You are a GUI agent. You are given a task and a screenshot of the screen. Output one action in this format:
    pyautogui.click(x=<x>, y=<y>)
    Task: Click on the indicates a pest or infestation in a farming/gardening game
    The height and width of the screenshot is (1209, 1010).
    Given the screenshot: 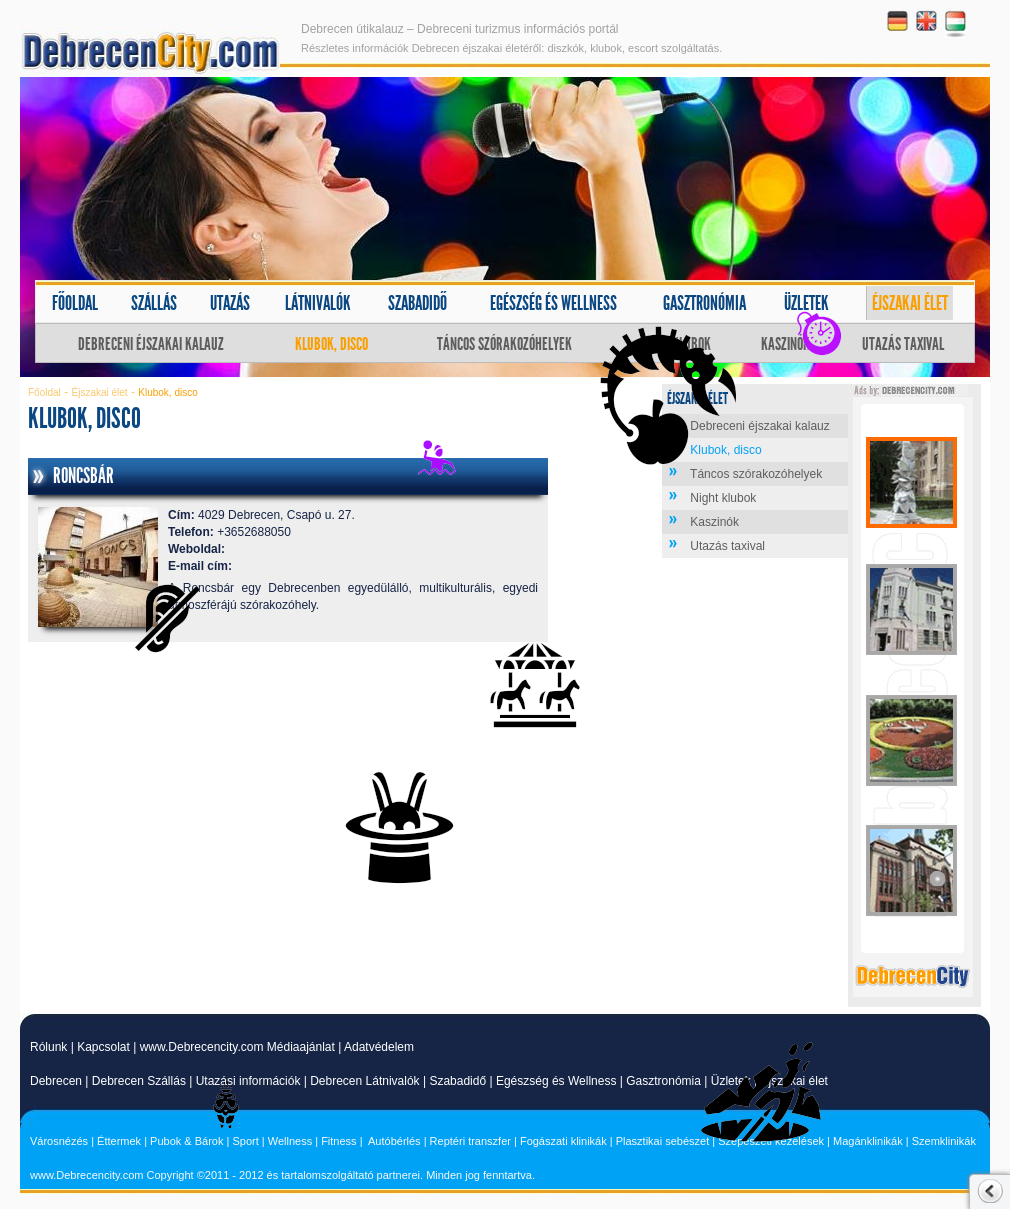 What is the action you would take?
    pyautogui.click(x=667, y=395)
    